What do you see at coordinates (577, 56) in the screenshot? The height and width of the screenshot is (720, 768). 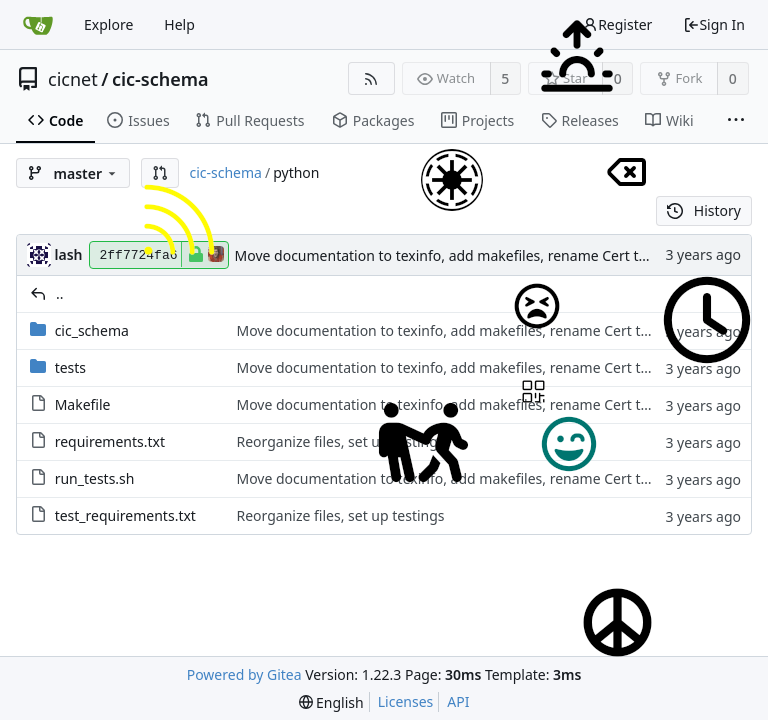 I see `sunrise alarm or wake-up time indicator` at bounding box center [577, 56].